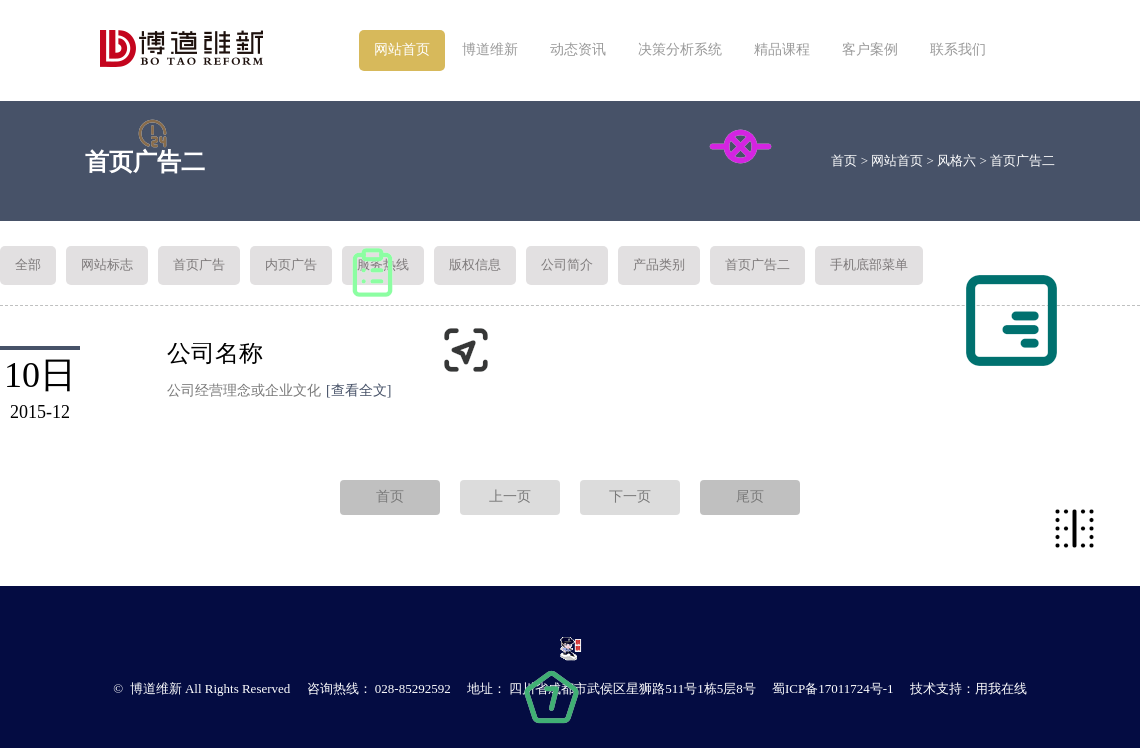 The width and height of the screenshot is (1140, 748). Describe the element at coordinates (372, 272) in the screenshot. I see `view task list or checklist` at that location.